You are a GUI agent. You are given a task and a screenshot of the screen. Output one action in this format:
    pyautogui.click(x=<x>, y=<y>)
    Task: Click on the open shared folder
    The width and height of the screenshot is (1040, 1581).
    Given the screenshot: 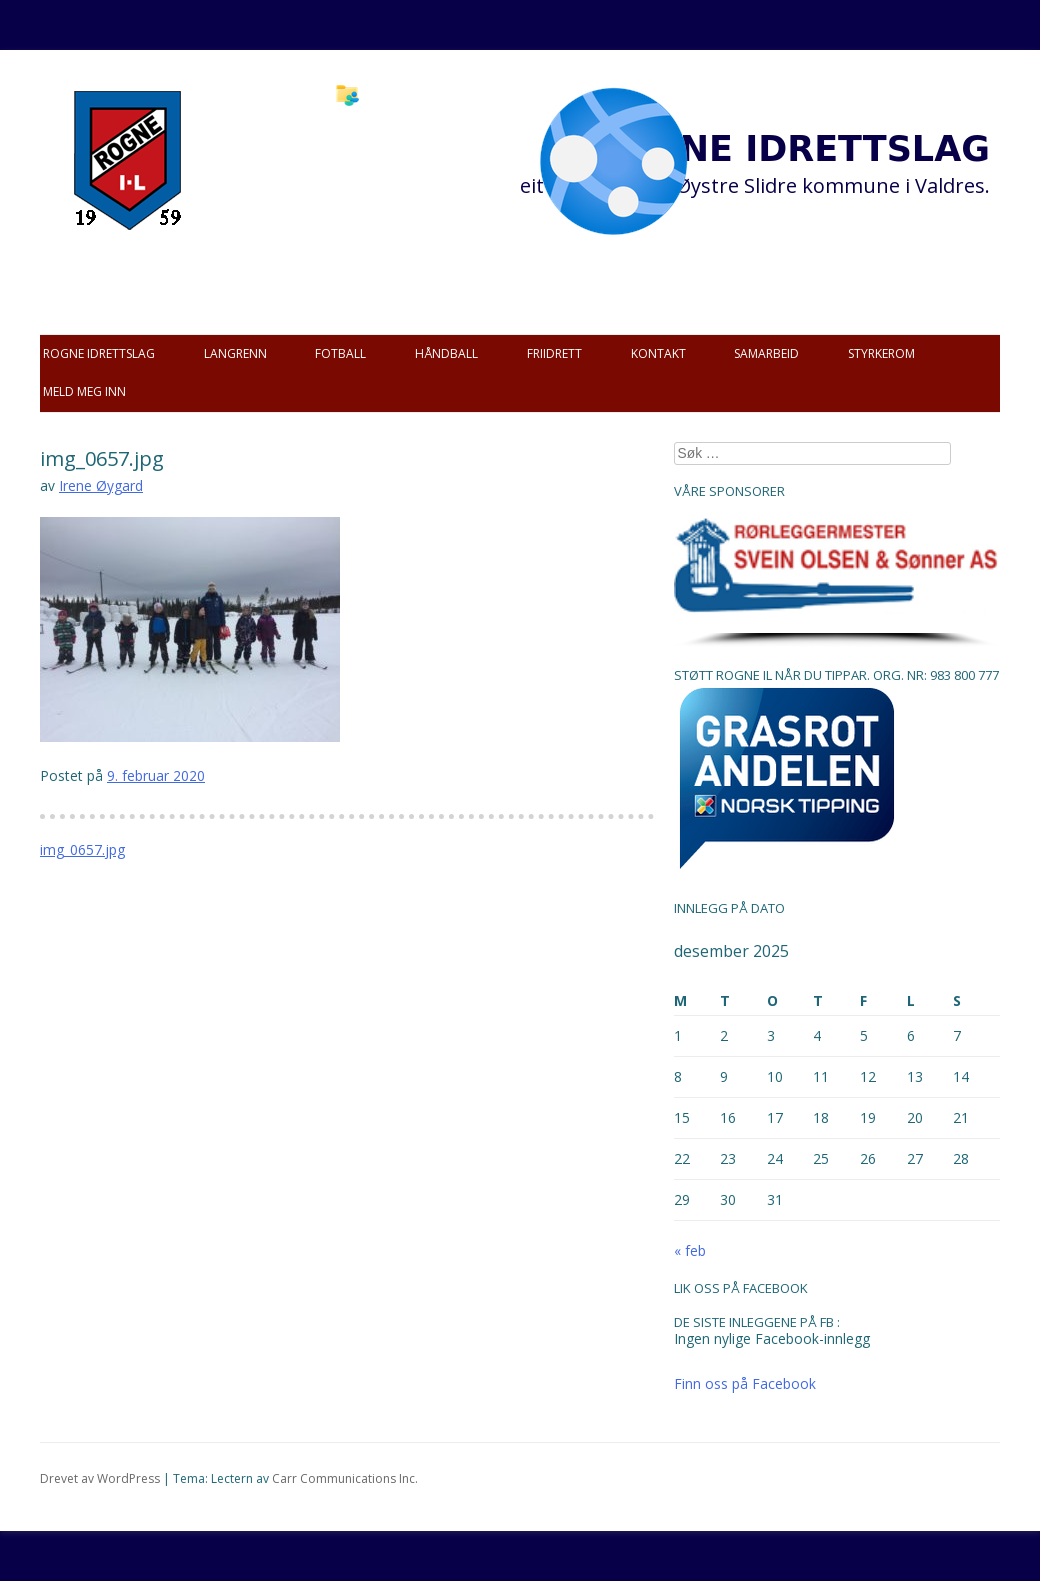 What is the action you would take?
    pyautogui.click(x=347, y=94)
    